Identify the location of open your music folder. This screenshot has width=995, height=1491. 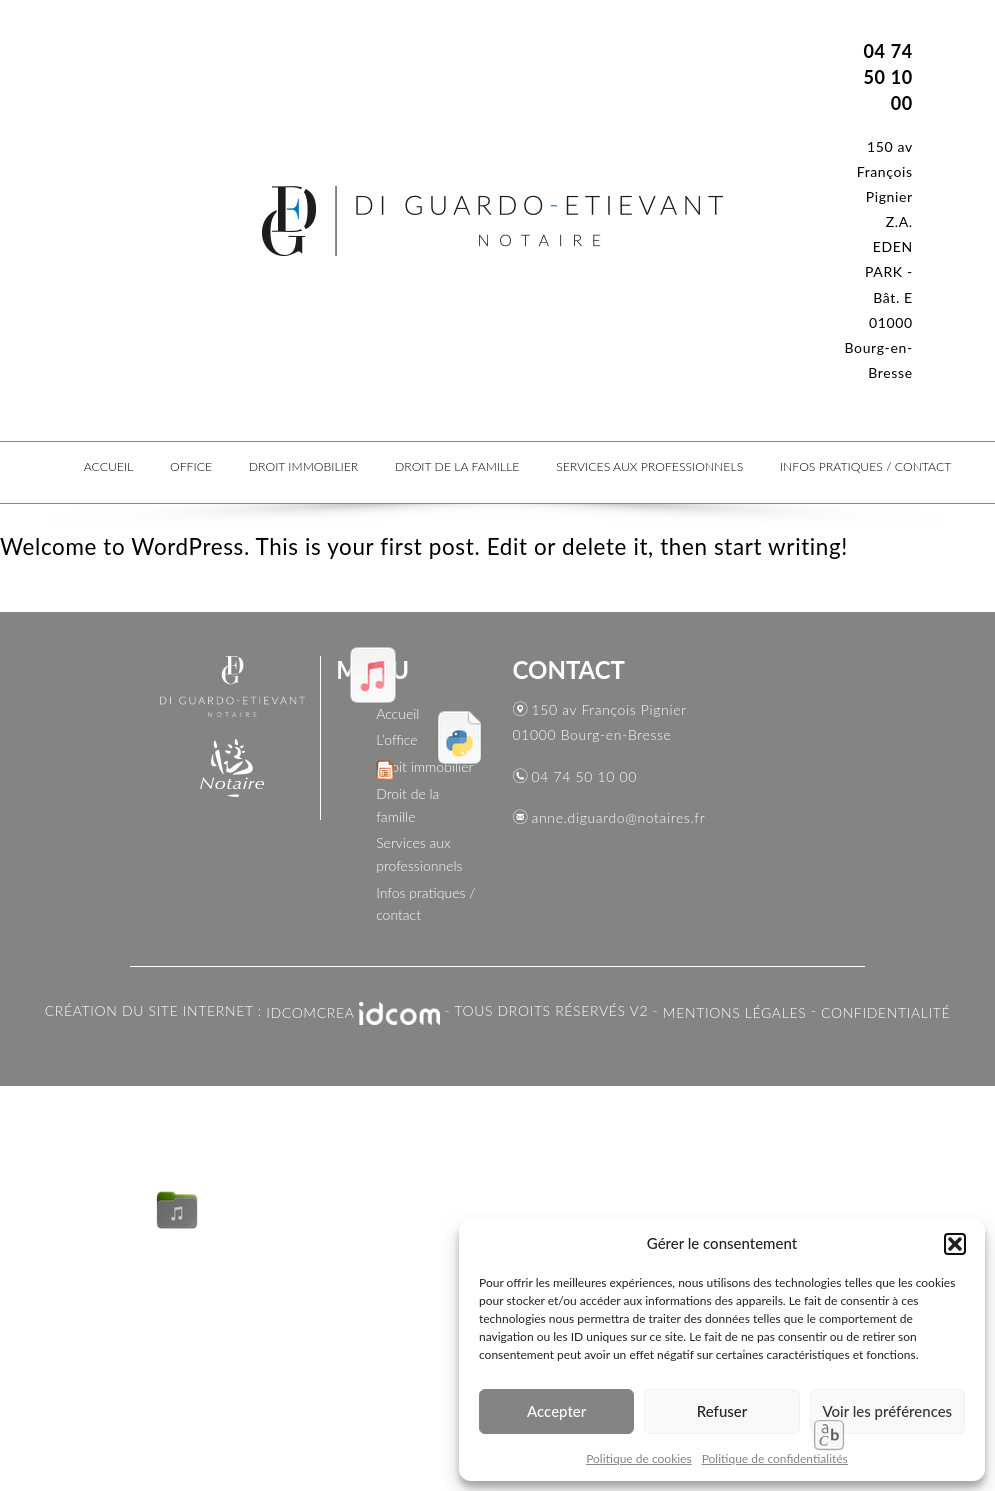
(177, 1210).